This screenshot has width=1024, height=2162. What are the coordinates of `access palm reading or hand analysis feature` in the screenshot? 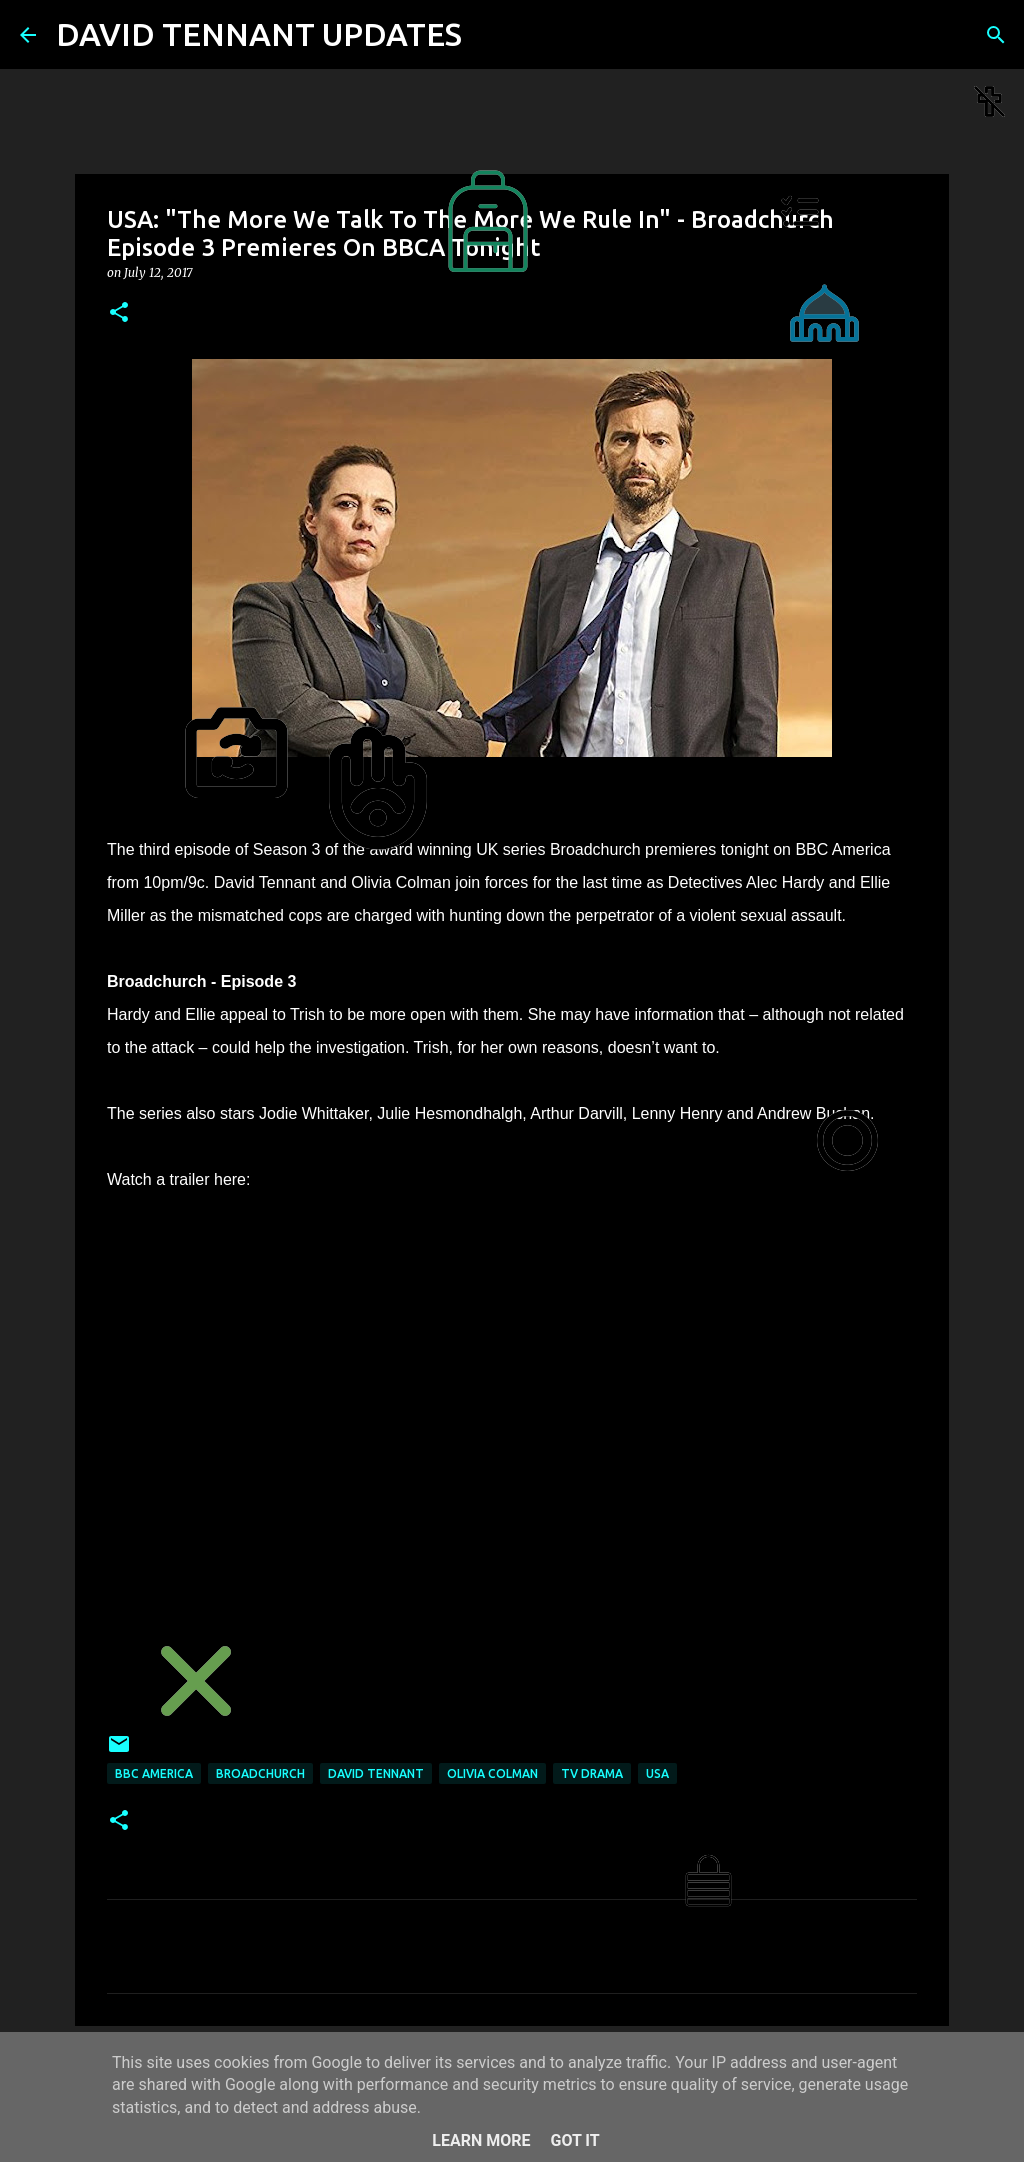 It's located at (378, 788).